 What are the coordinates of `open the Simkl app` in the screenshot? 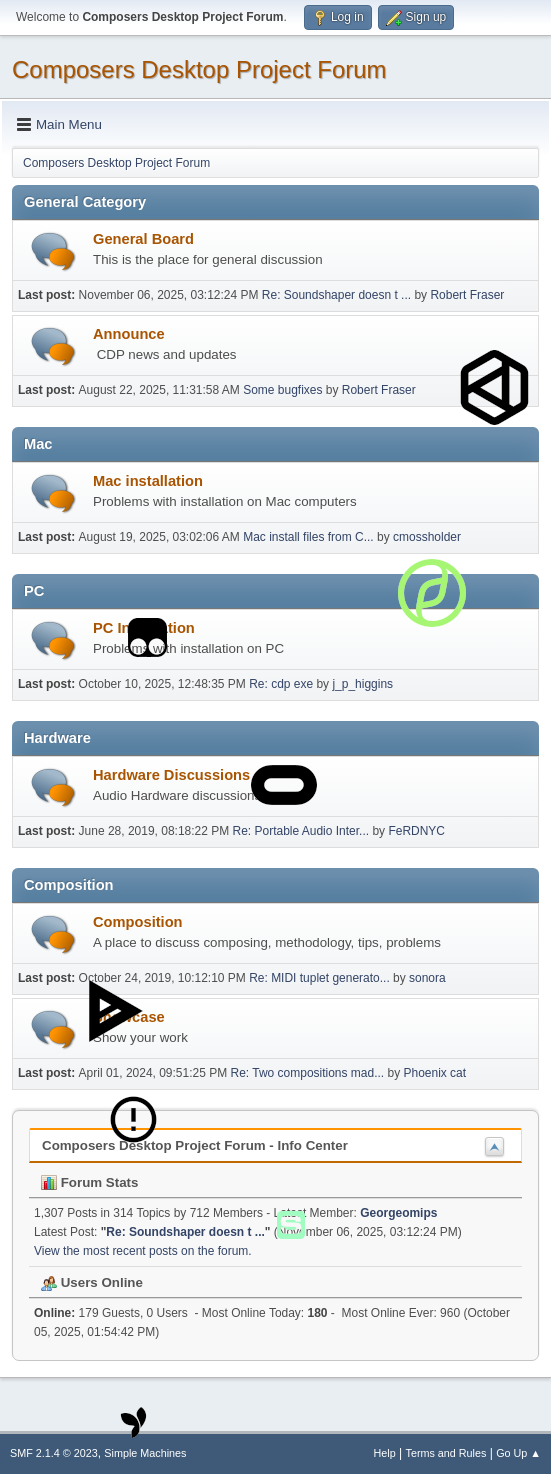 It's located at (291, 1225).